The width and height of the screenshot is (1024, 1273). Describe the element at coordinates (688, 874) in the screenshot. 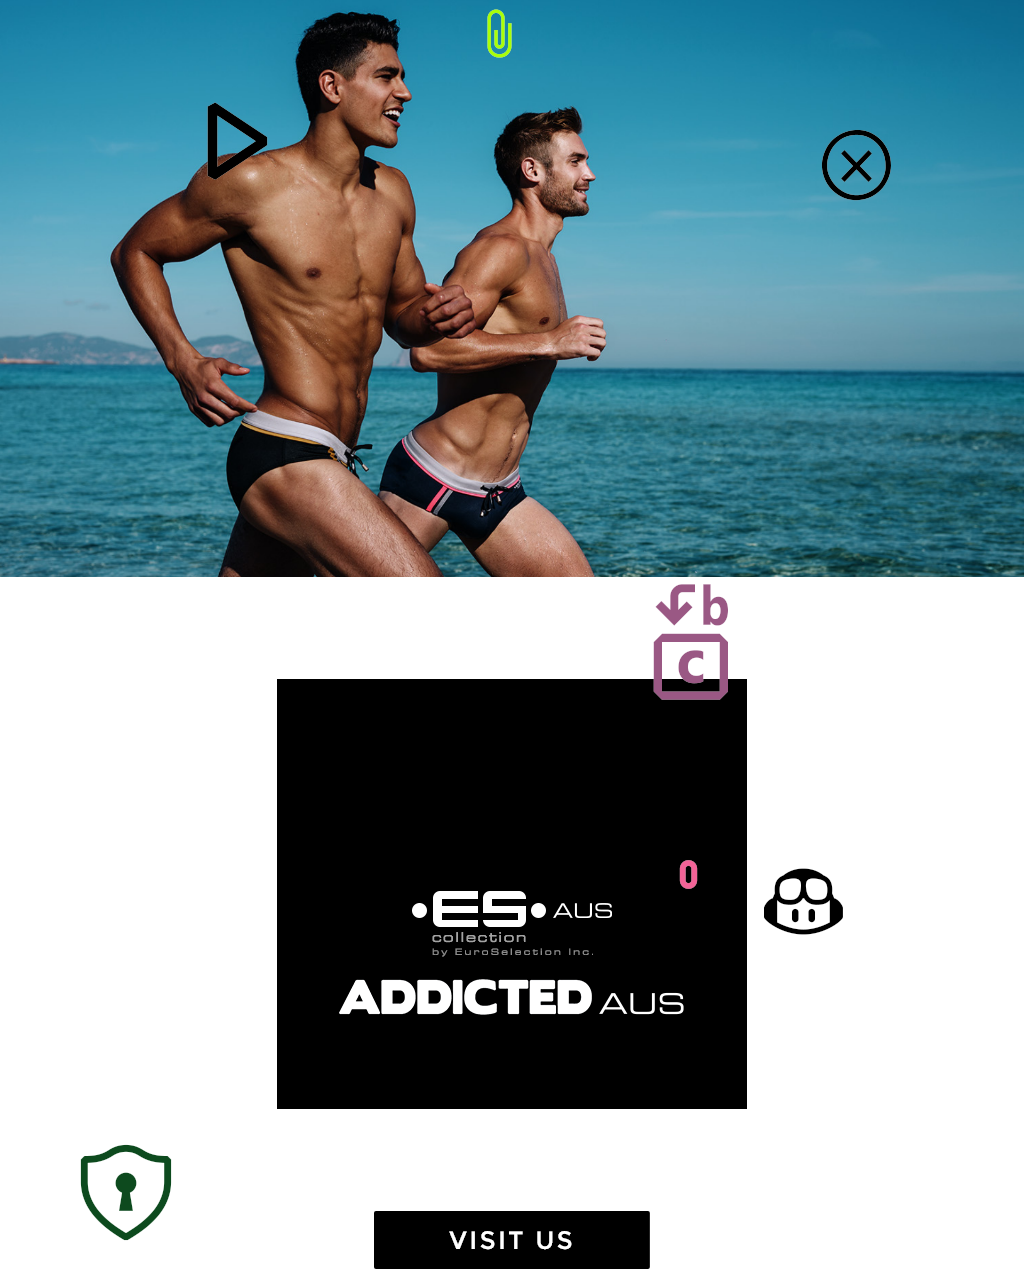

I see `indicates a lowercase letter "o" for text formatting` at that location.